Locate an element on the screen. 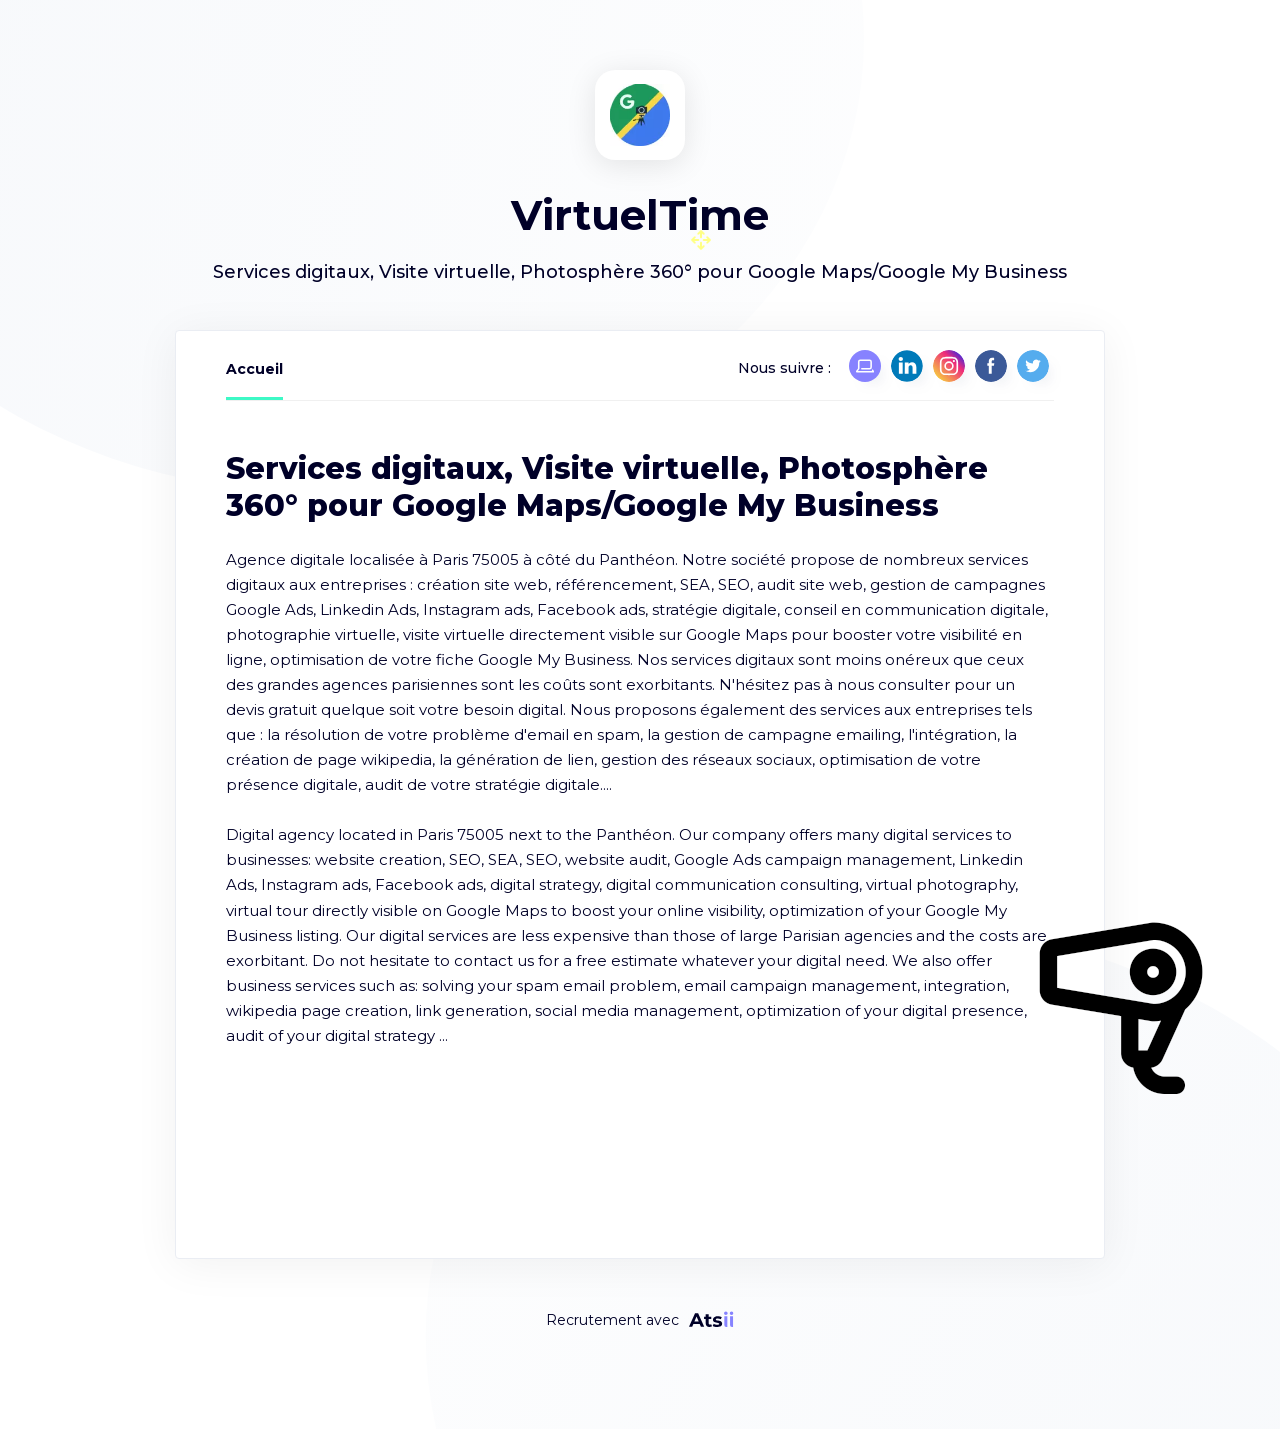  access hair styling or grooming tools is located at coordinates (1124, 1001).